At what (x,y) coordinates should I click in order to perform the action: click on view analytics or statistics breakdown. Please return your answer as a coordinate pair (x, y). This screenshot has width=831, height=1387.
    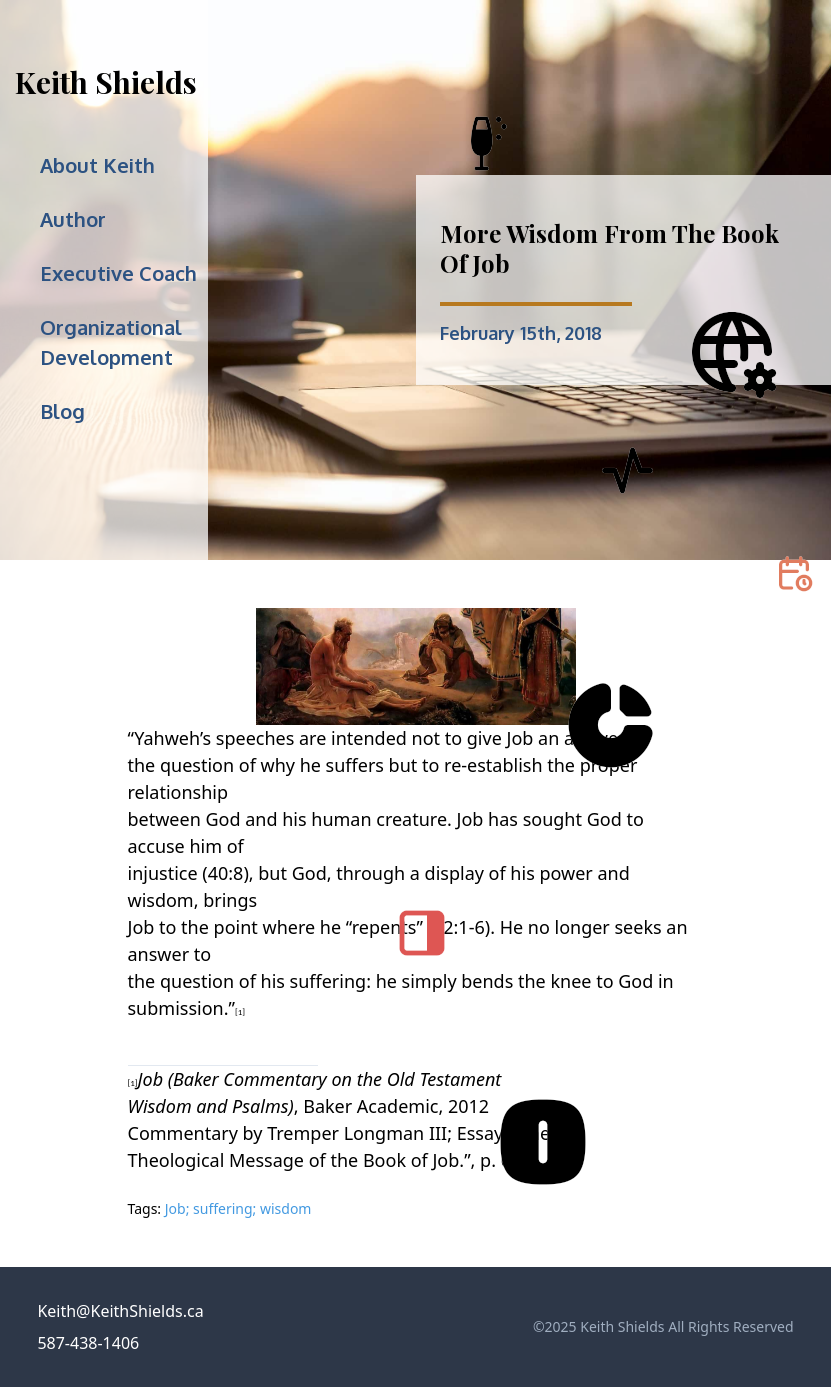
    Looking at the image, I should click on (611, 725).